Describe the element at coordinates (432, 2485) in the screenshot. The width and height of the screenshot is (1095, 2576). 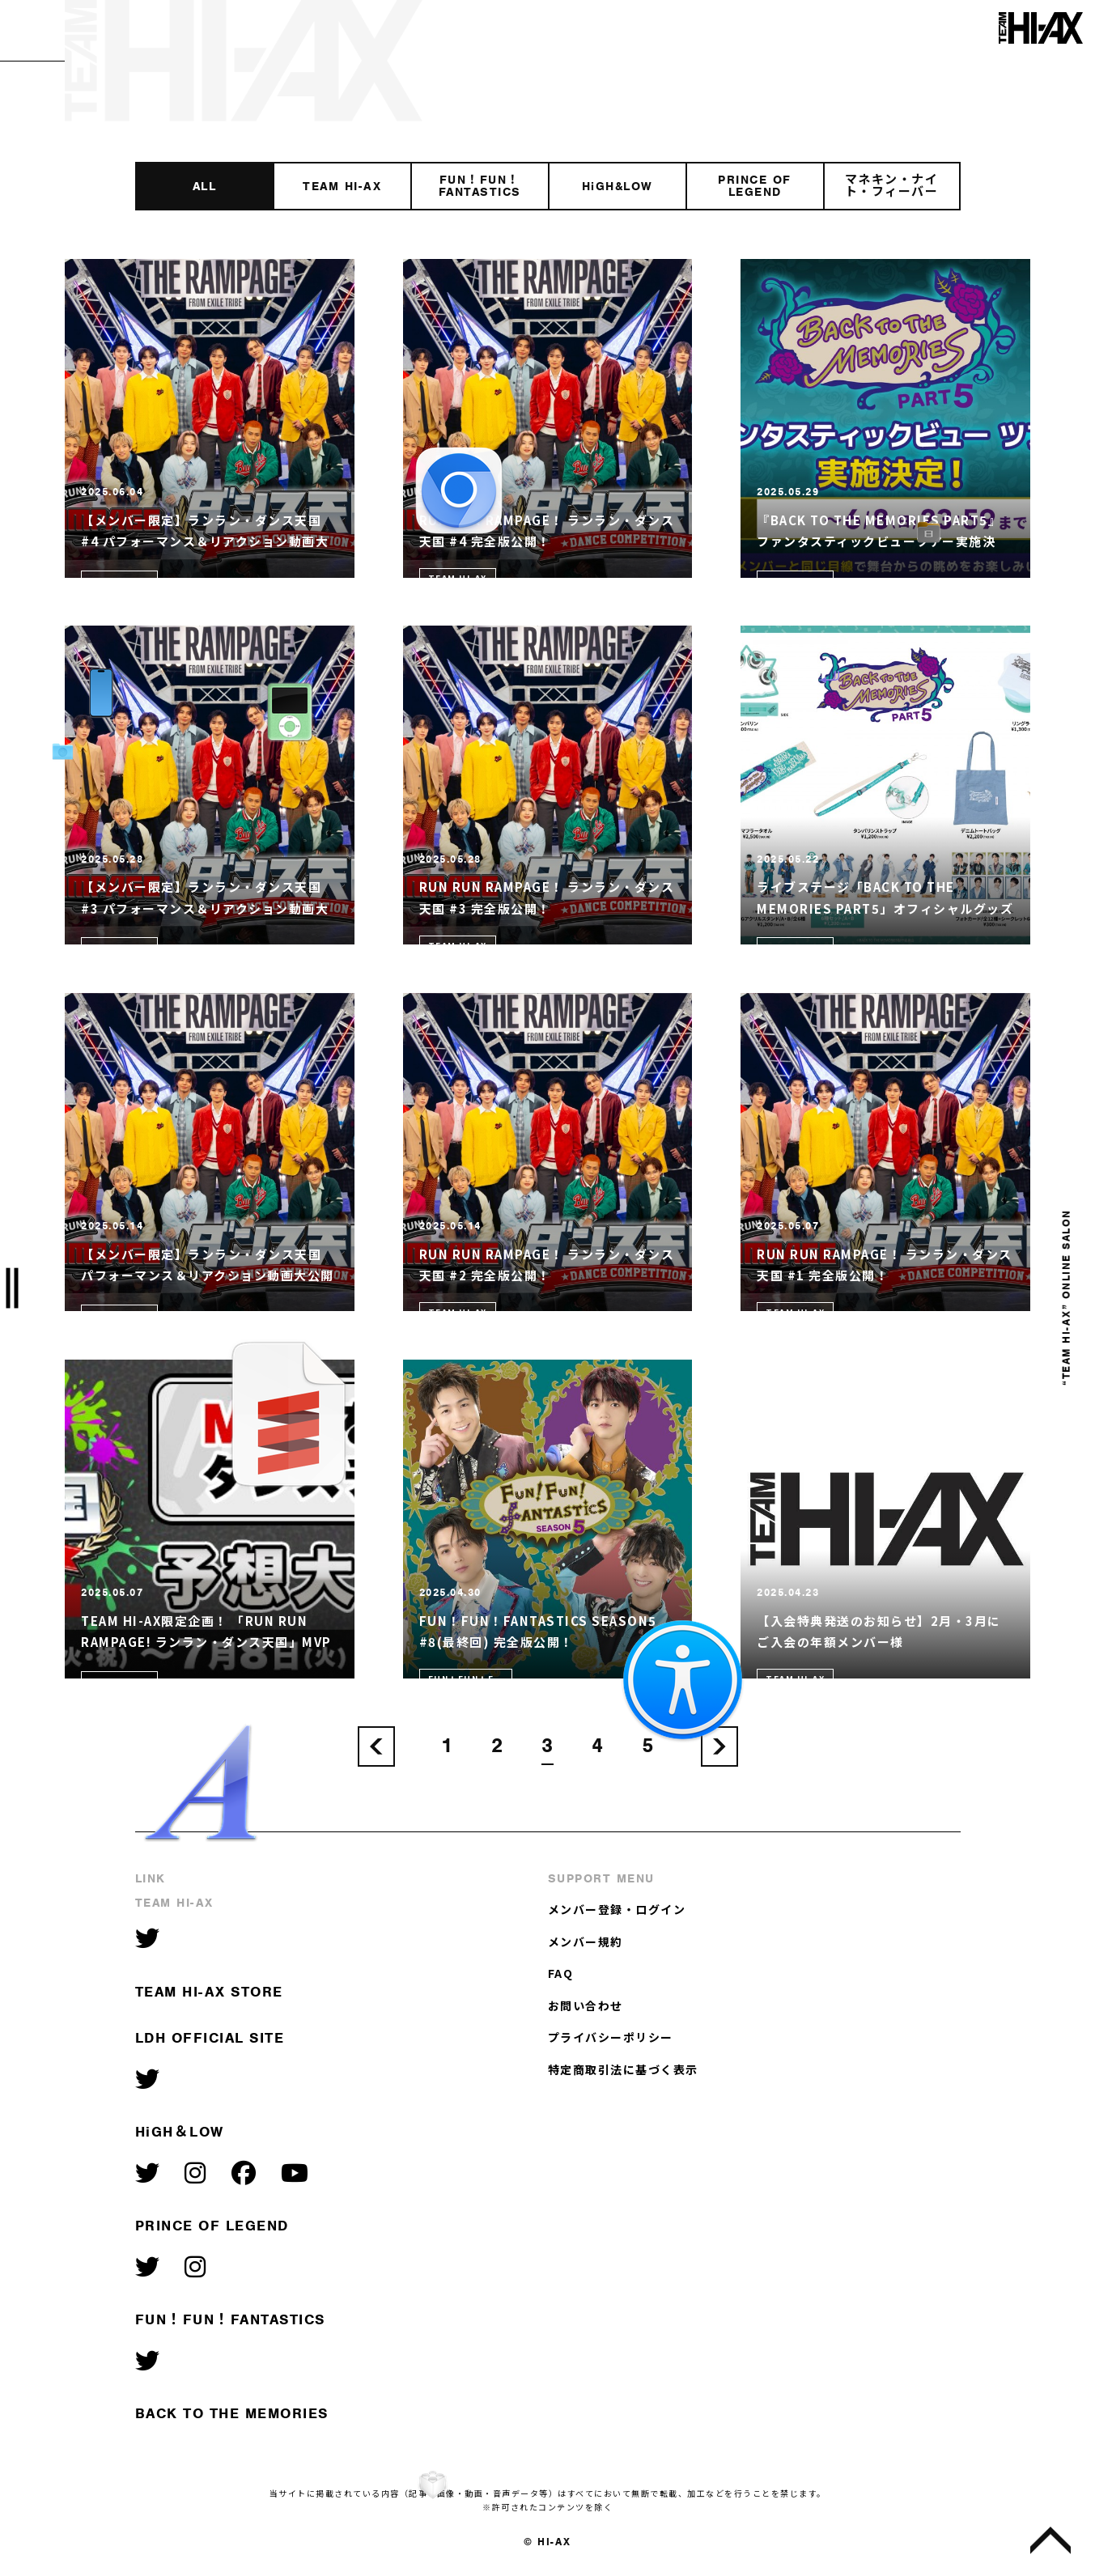
I see `a quicklook plugin or generator component` at that location.